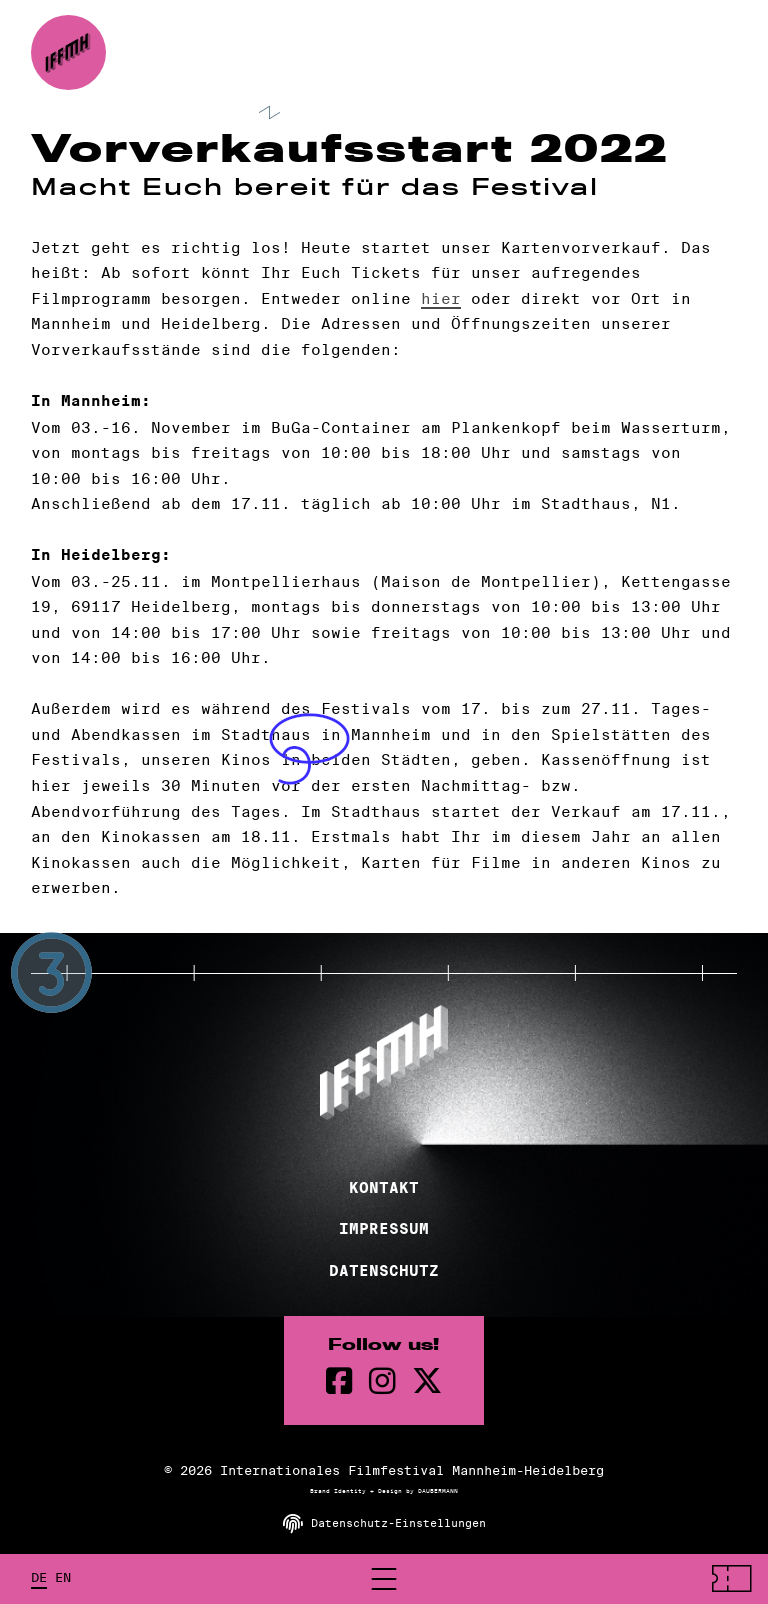  What do you see at coordinates (309, 744) in the screenshot?
I see `freeform selection tool` at bounding box center [309, 744].